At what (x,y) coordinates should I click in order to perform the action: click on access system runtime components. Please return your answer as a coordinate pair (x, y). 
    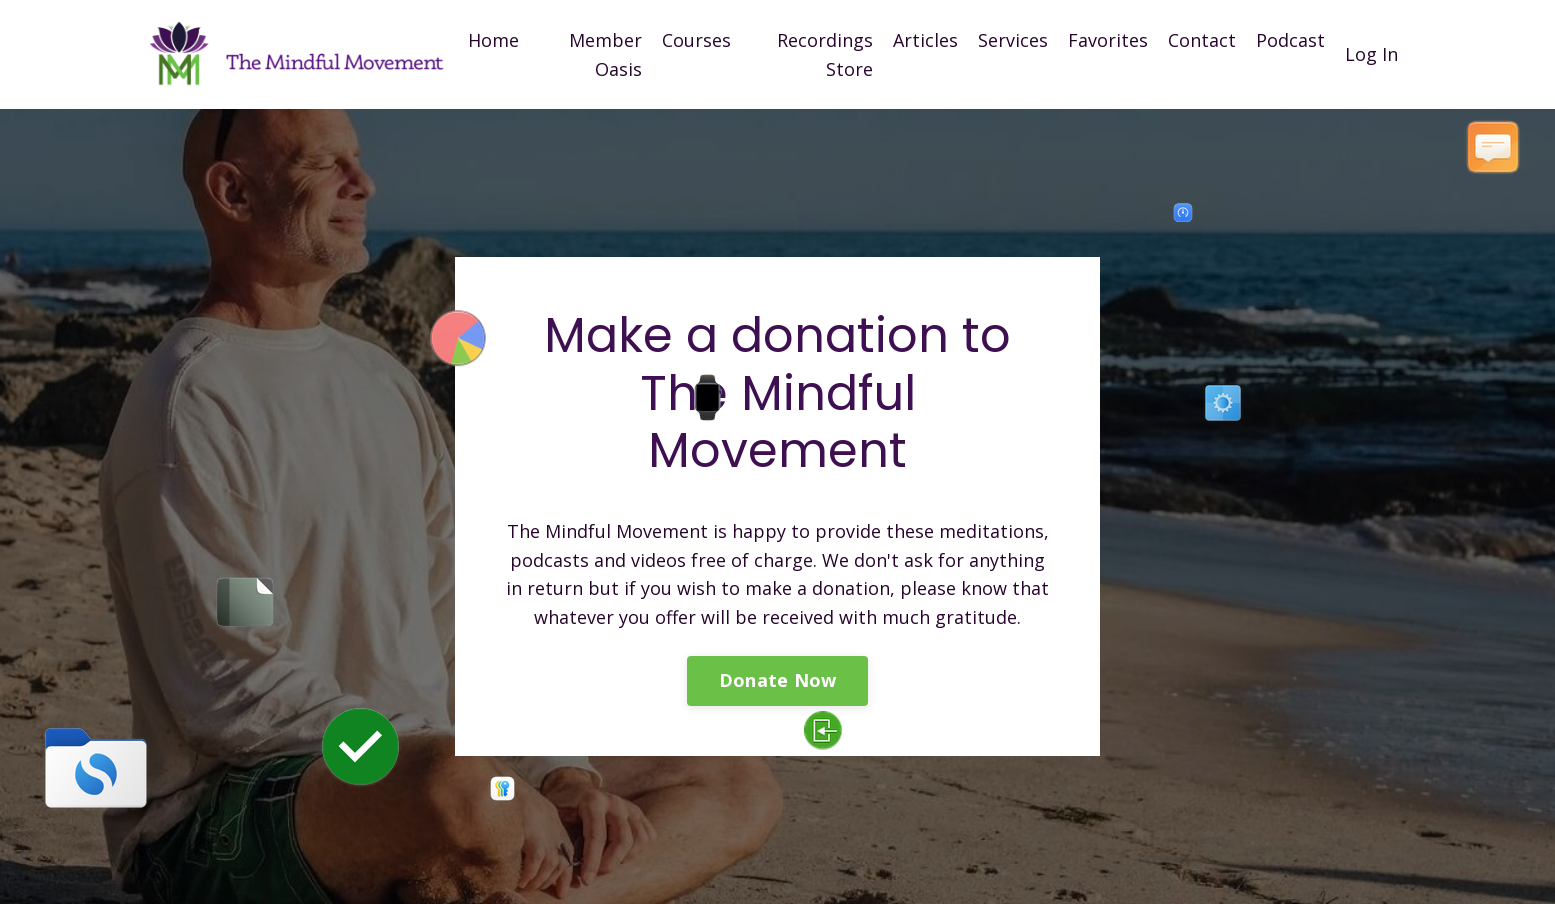
    Looking at the image, I should click on (1223, 403).